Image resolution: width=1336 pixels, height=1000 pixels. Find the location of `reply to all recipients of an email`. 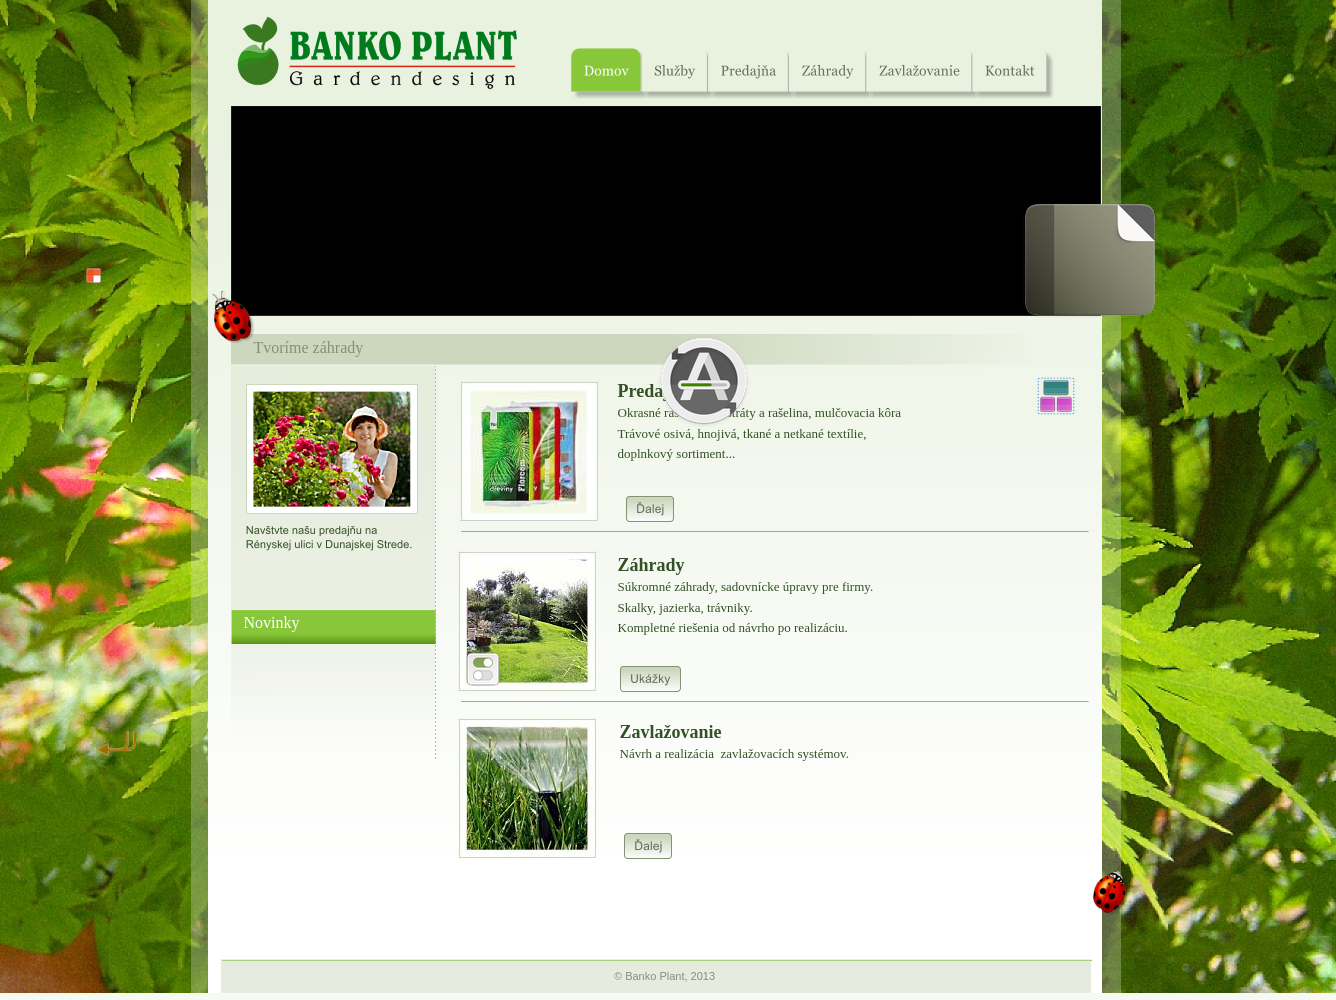

reply to all recipients of an email is located at coordinates (116, 741).